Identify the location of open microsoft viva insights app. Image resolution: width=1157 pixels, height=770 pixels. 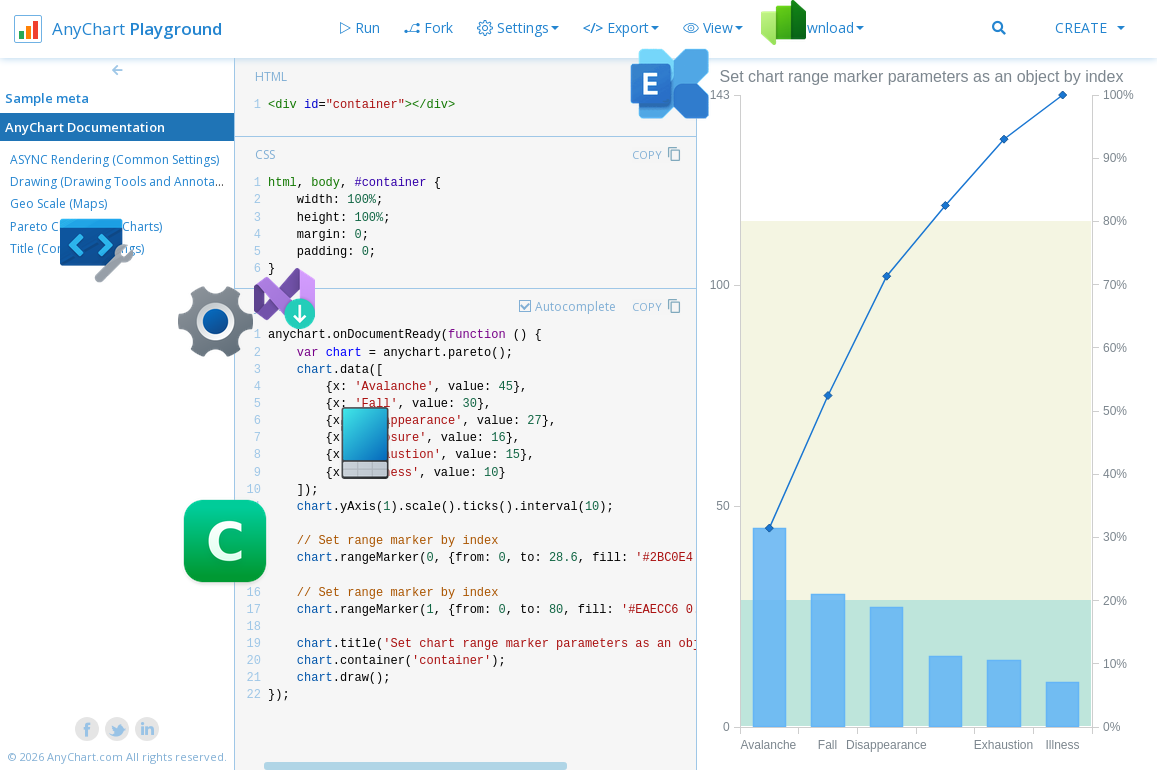
(783, 22).